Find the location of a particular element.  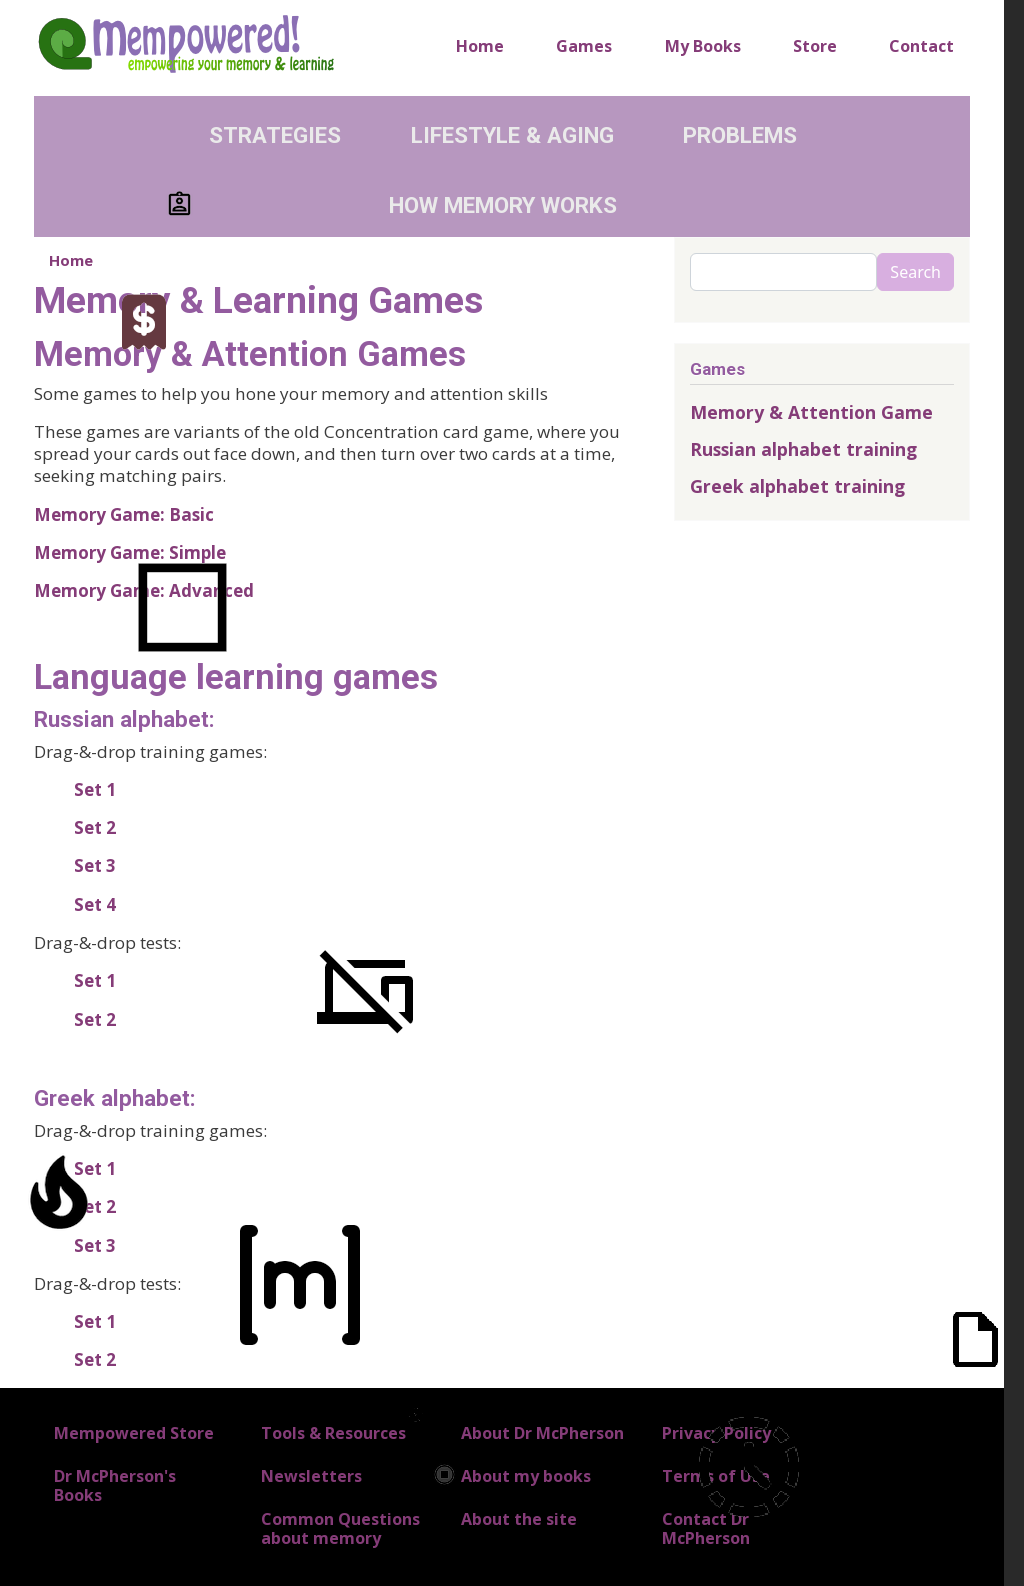

view payment receipt is located at coordinates (144, 322).